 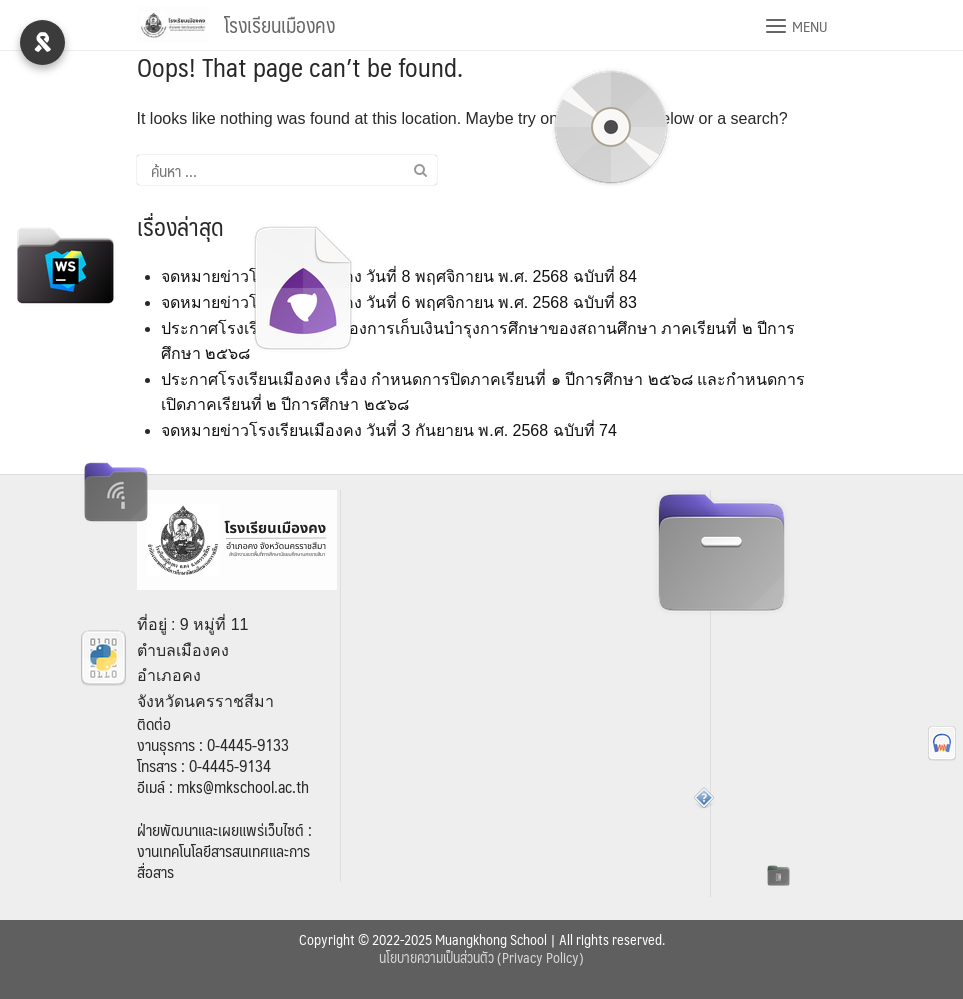 I want to click on an audacity audio project file, so click(x=942, y=743).